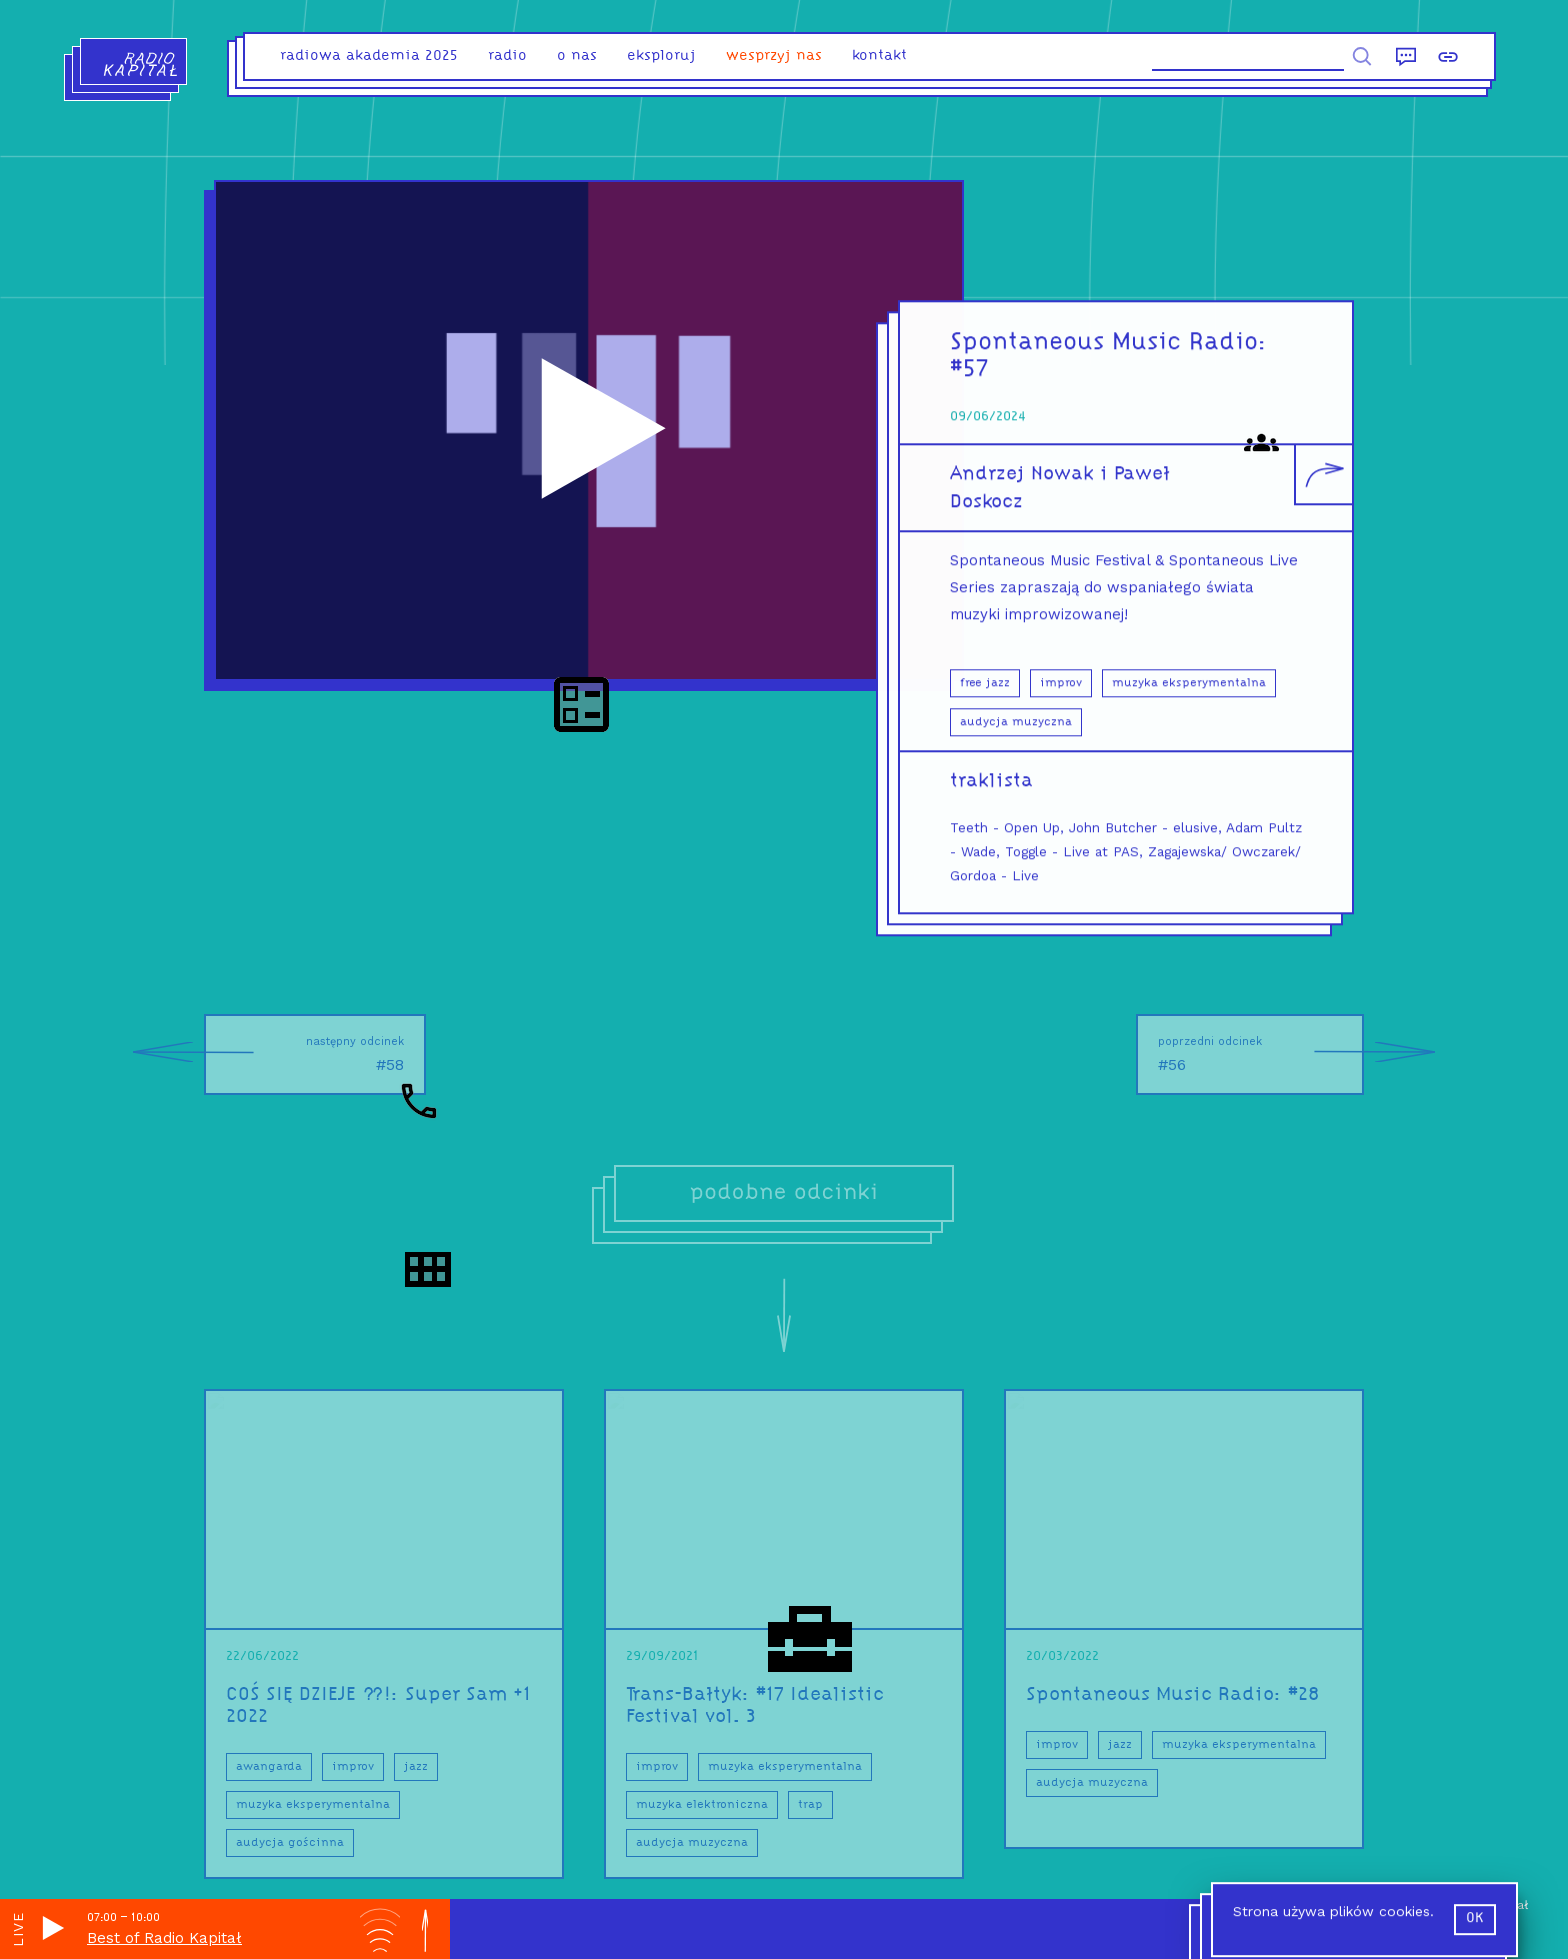 This screenshot has width=1568, height=1959. Describe the element at coordinates (810, 1639) in the screenshot. I see `access home repair services` at that location.